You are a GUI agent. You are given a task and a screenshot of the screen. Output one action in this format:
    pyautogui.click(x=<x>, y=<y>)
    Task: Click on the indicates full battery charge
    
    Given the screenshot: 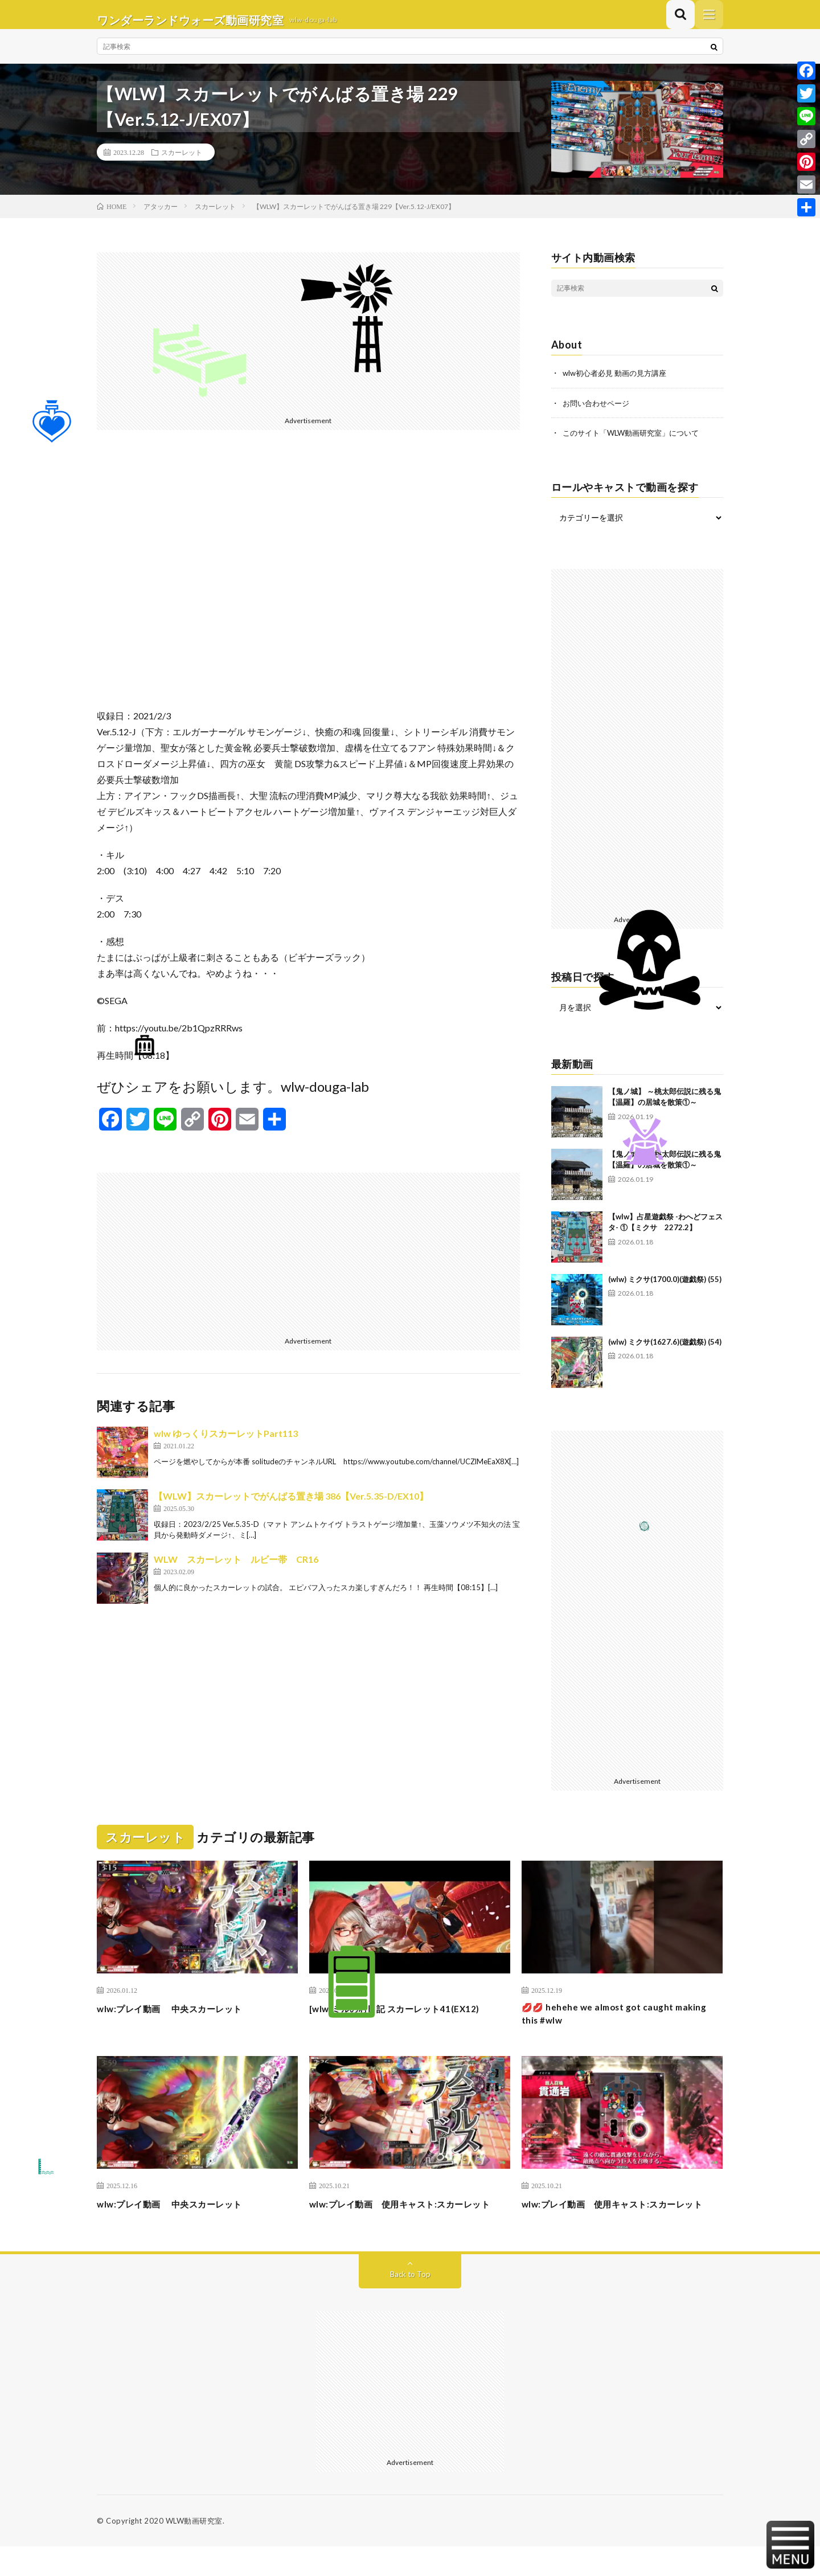 What is the action you would take?
    pyautogui.click(x=351, y=1981)
    